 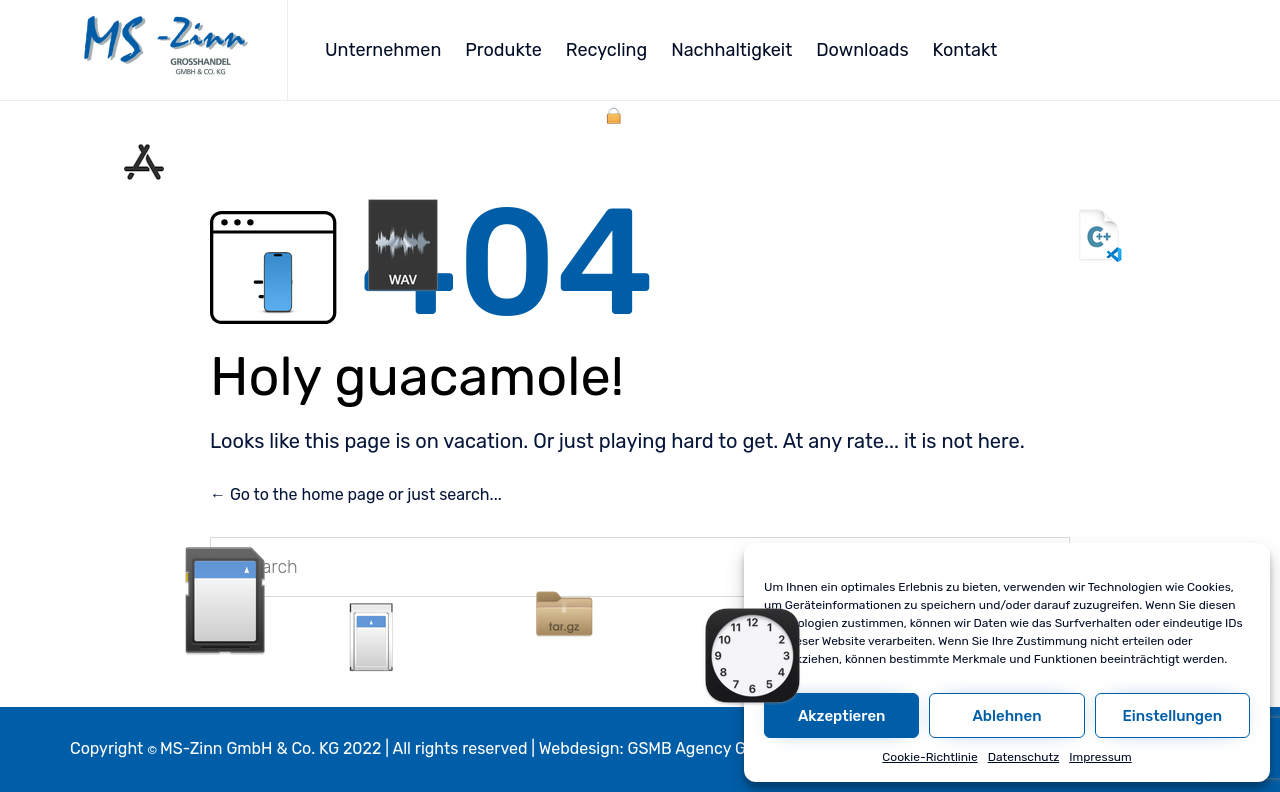 I want to click on open the clock app, so click(x=752, y=655).